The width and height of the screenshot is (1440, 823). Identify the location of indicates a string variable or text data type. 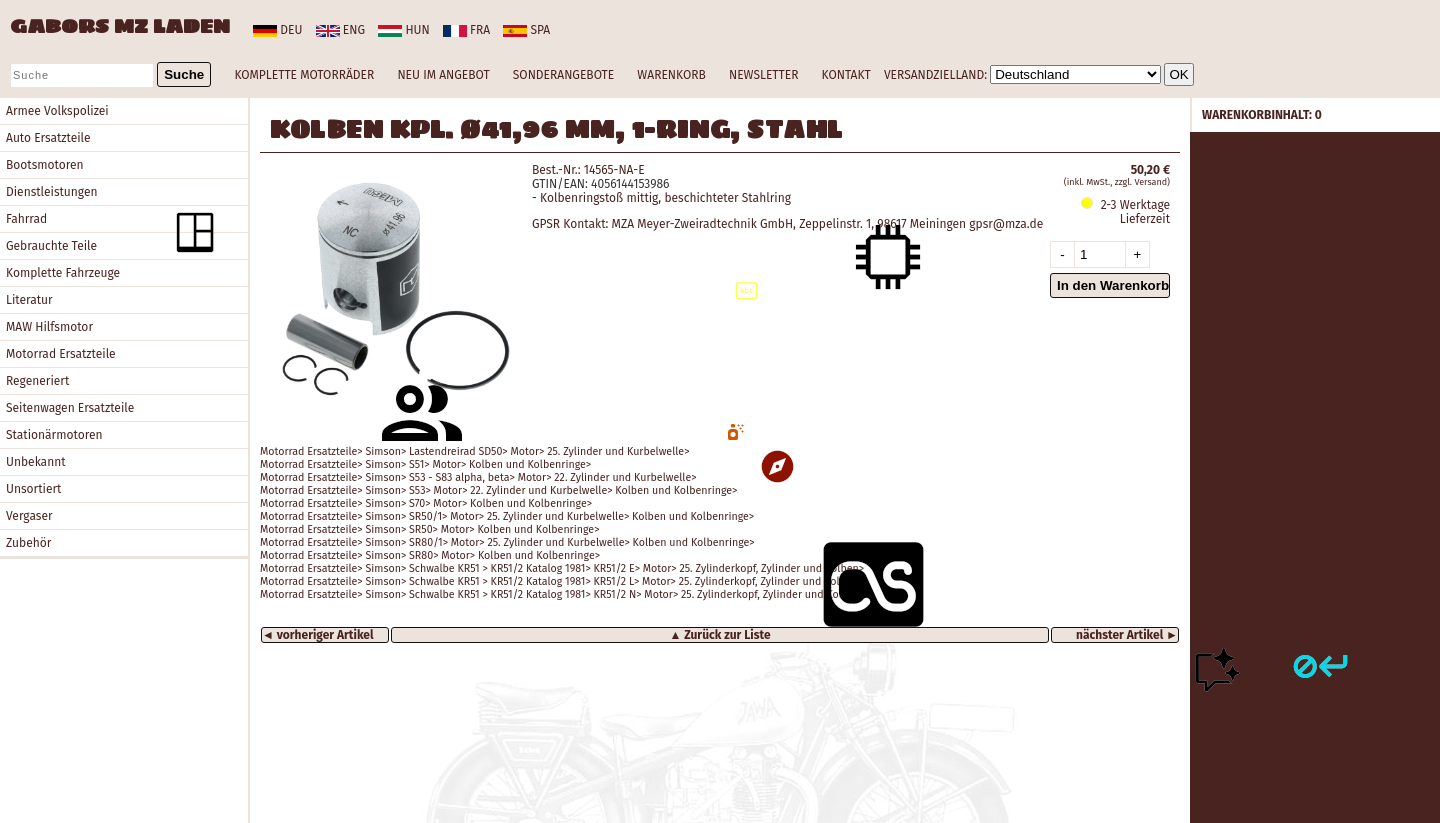
(746, 291).